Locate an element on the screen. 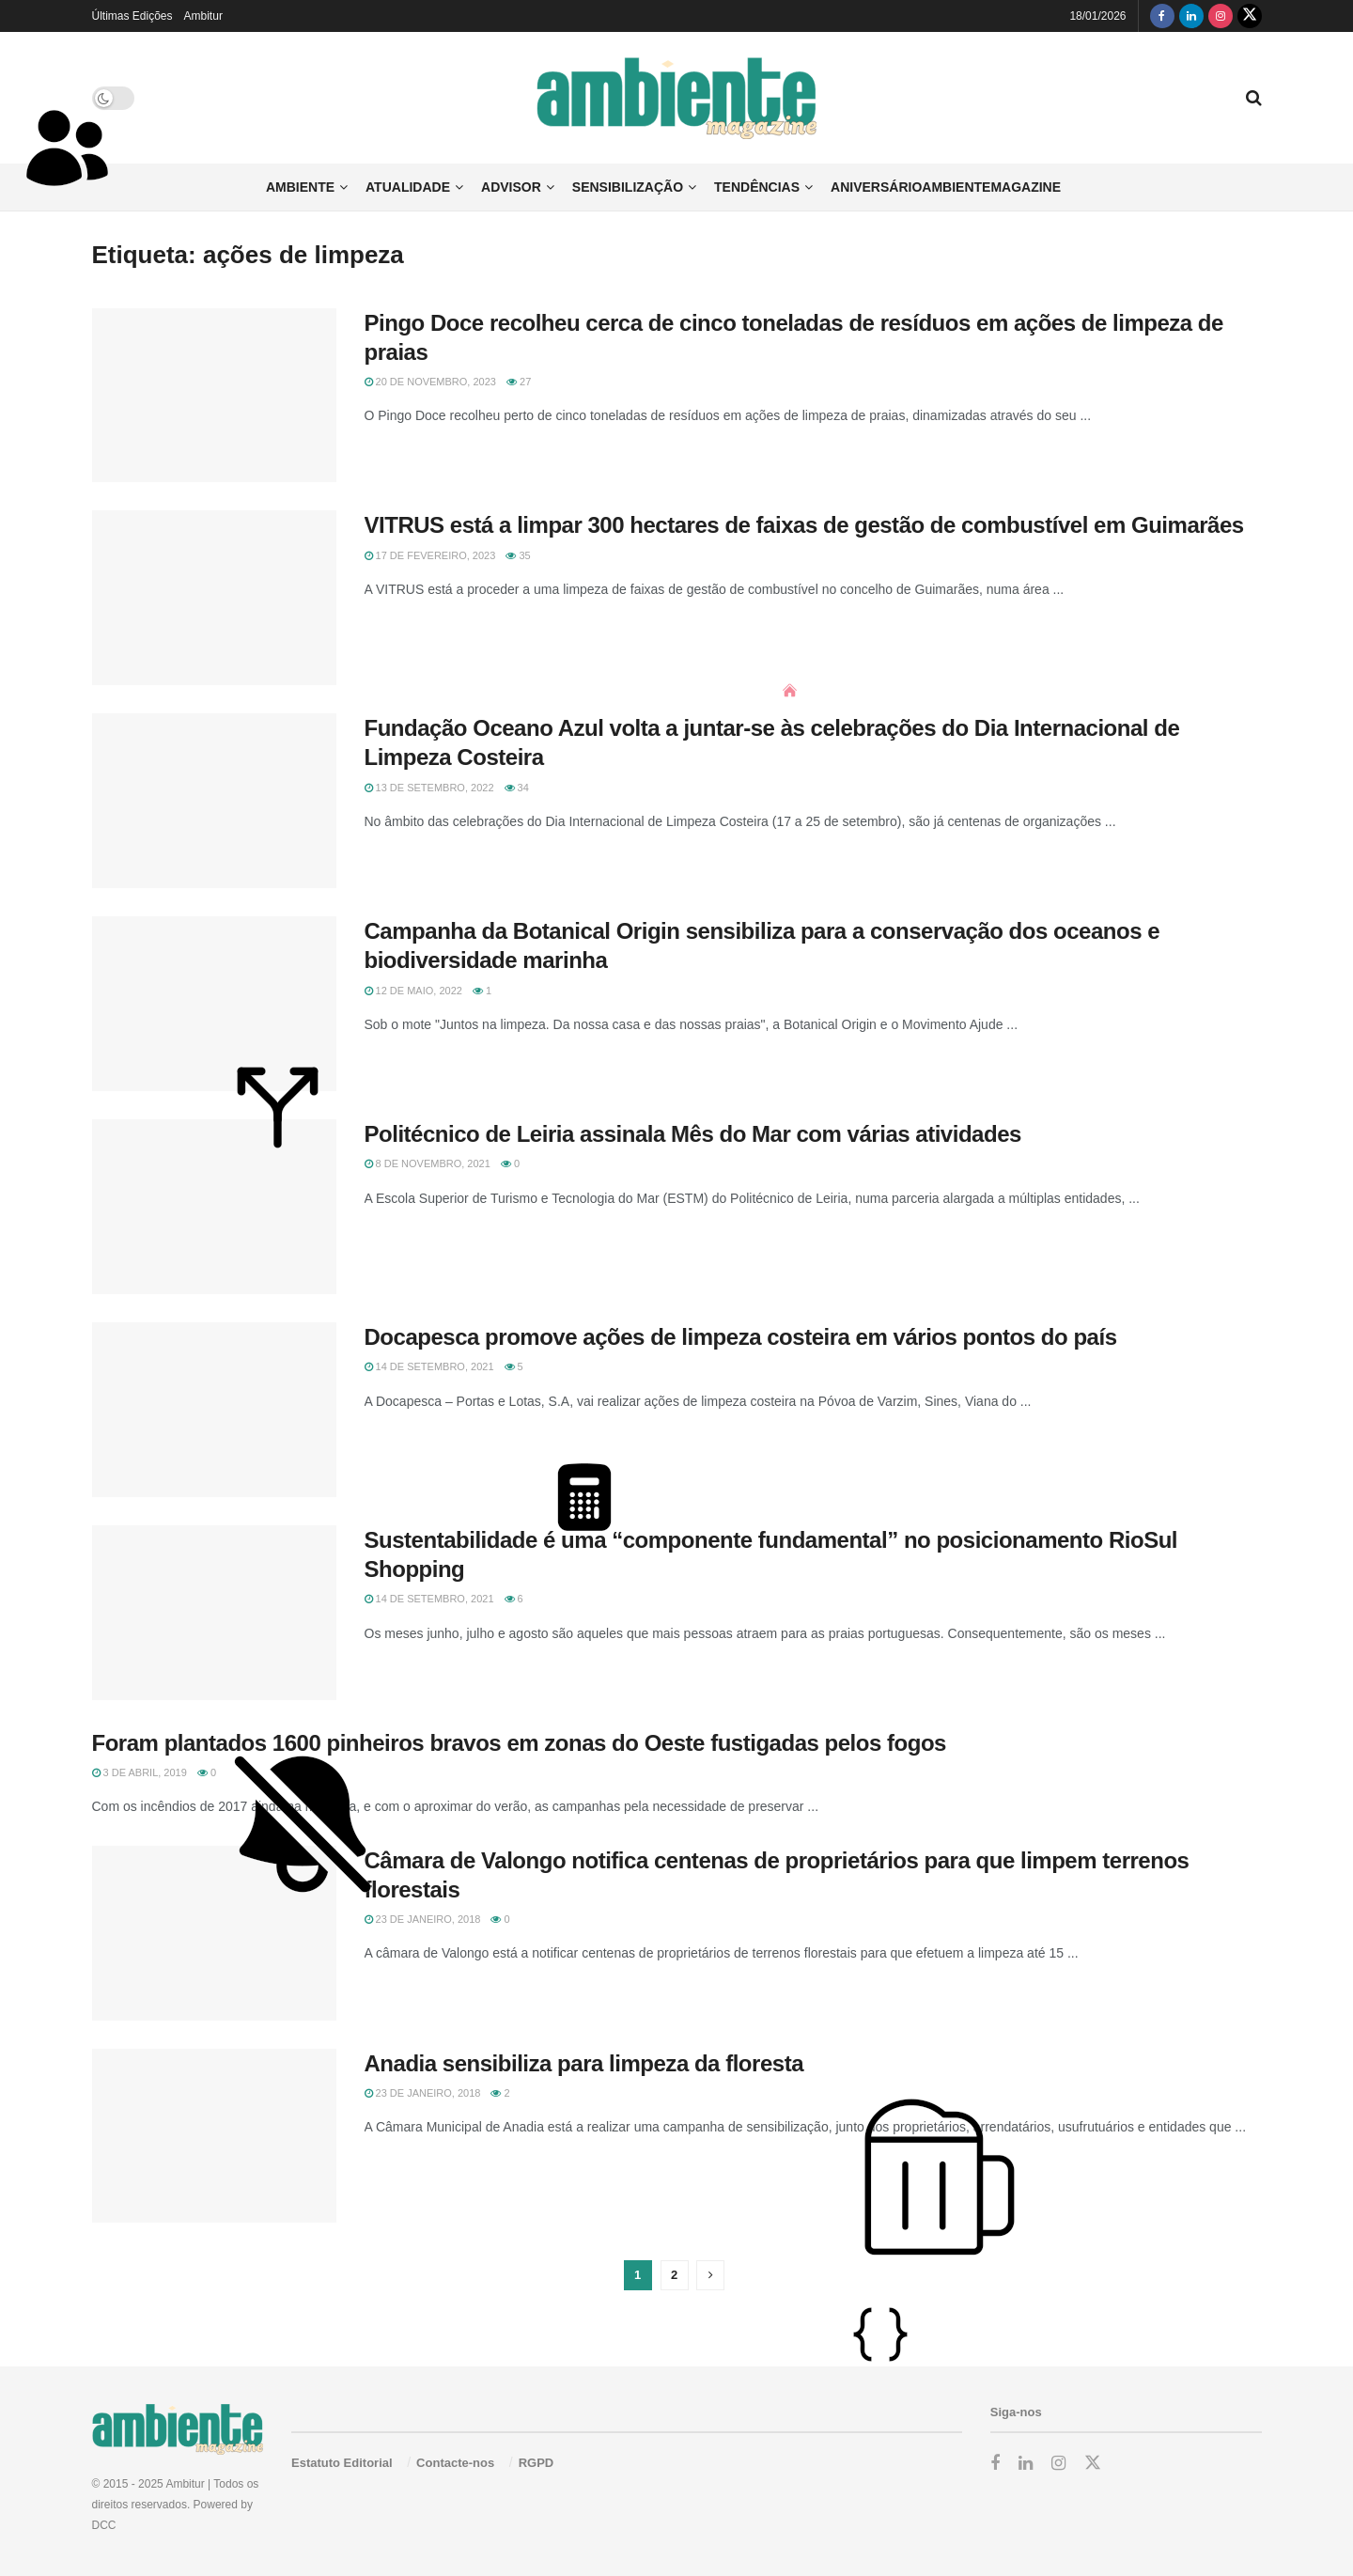  open the calculator app is located at coordinates (584, 1497).